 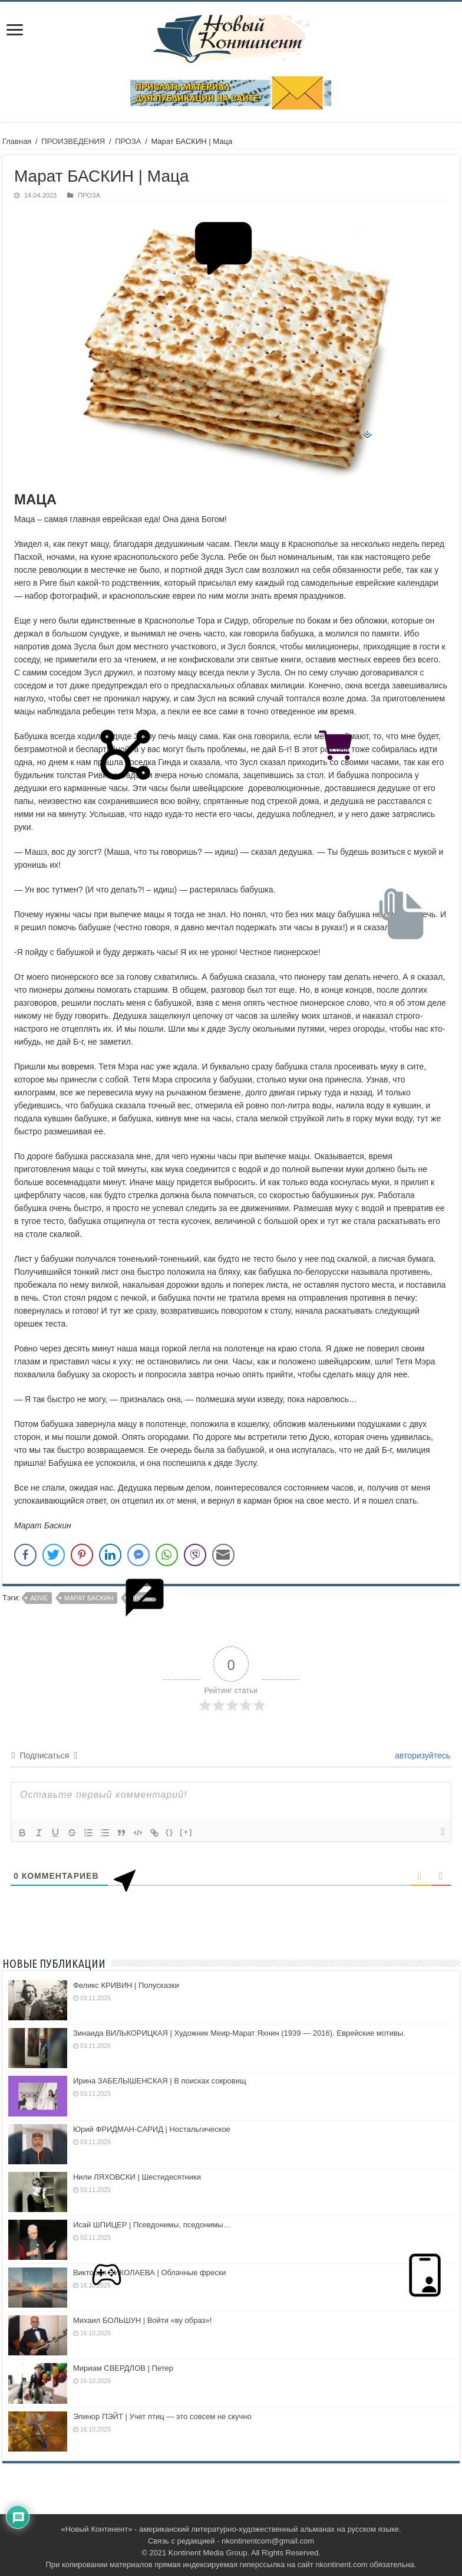 I want to click on access affiliate or referral program, so click(x=125, y=754).